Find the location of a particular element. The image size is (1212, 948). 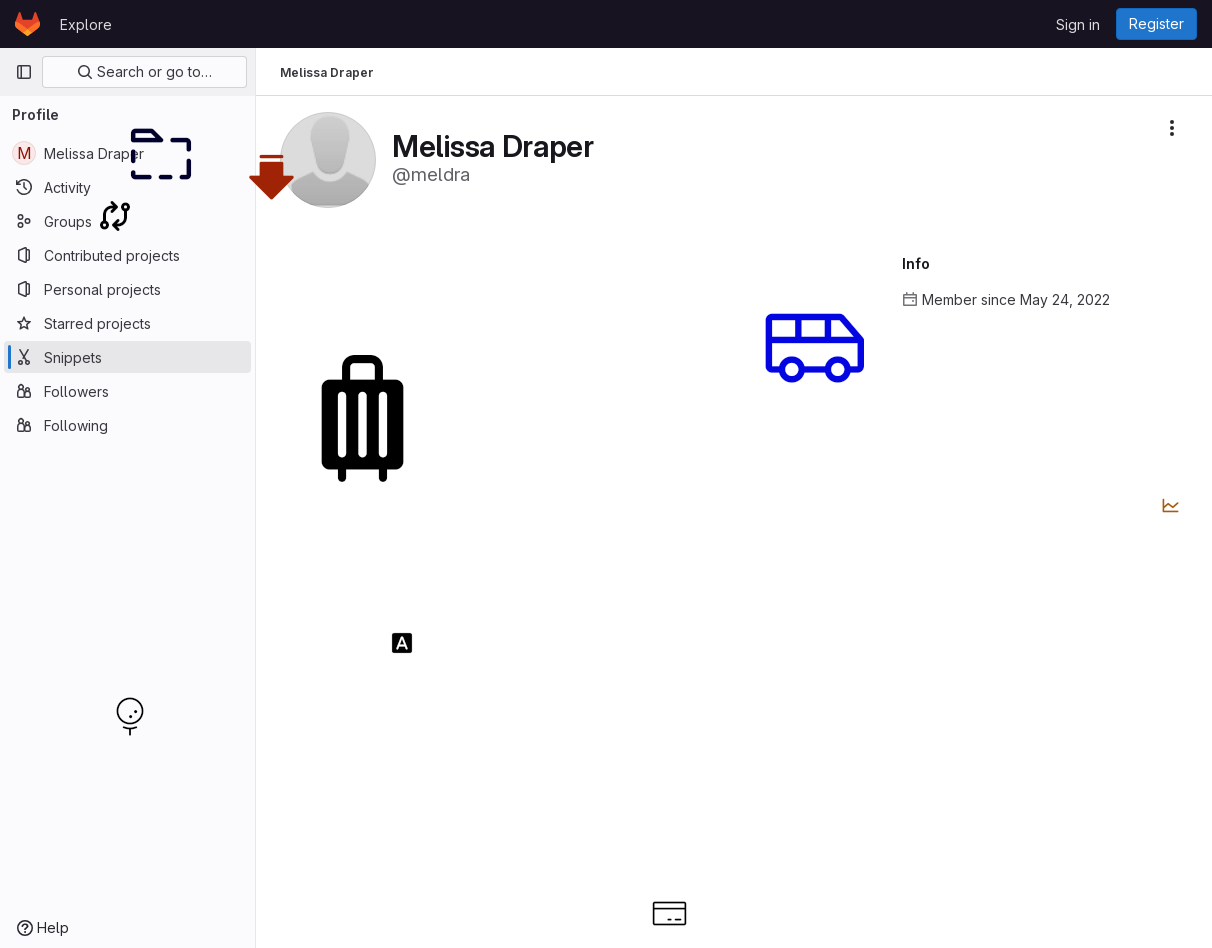

view analytics or statistics is located at coordinates (1170, 505).